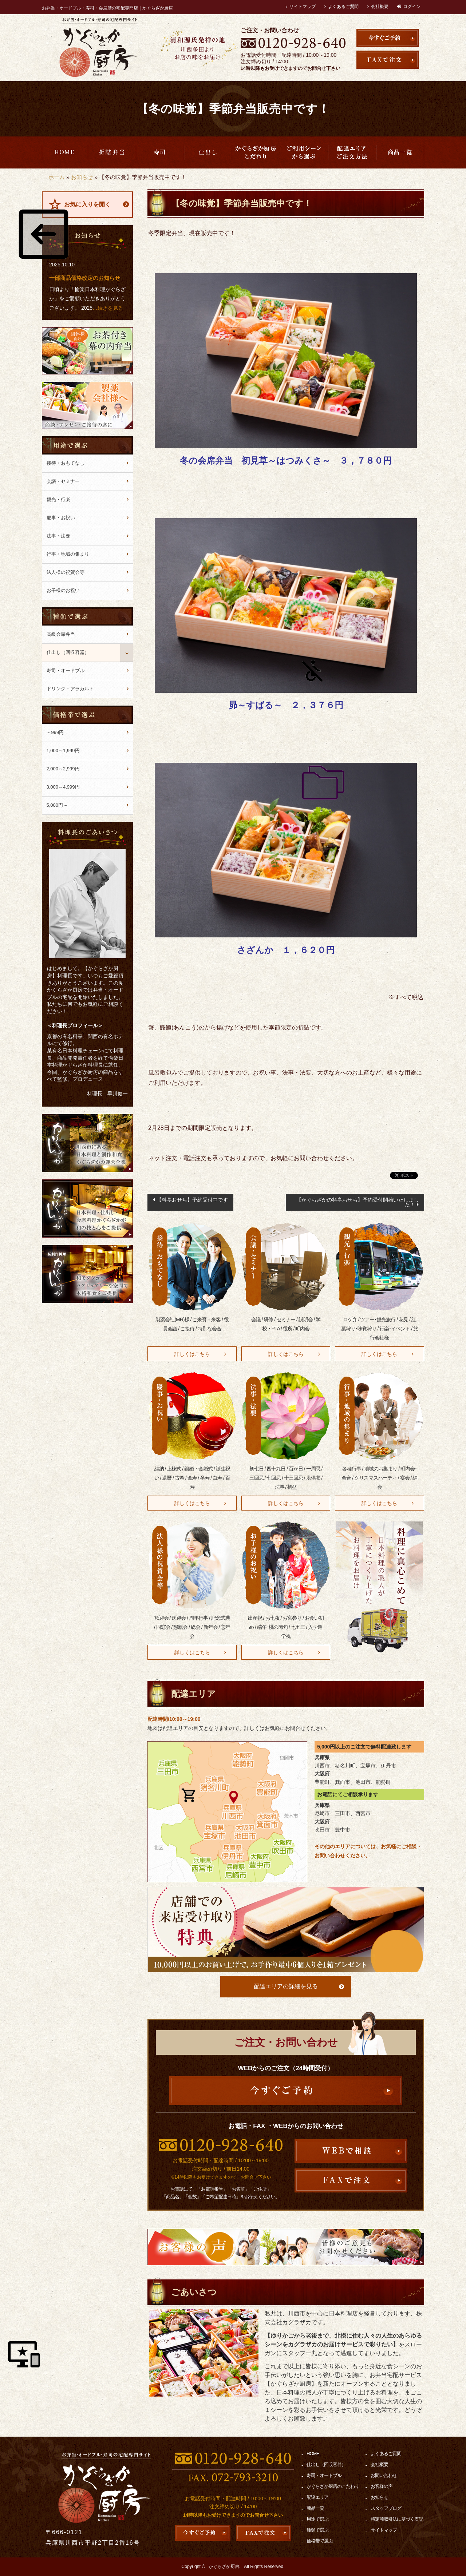 Image resolution: width=466 pixels, height=2576 pixels. I want to click on view your shopping cart, so click(189, 1795).